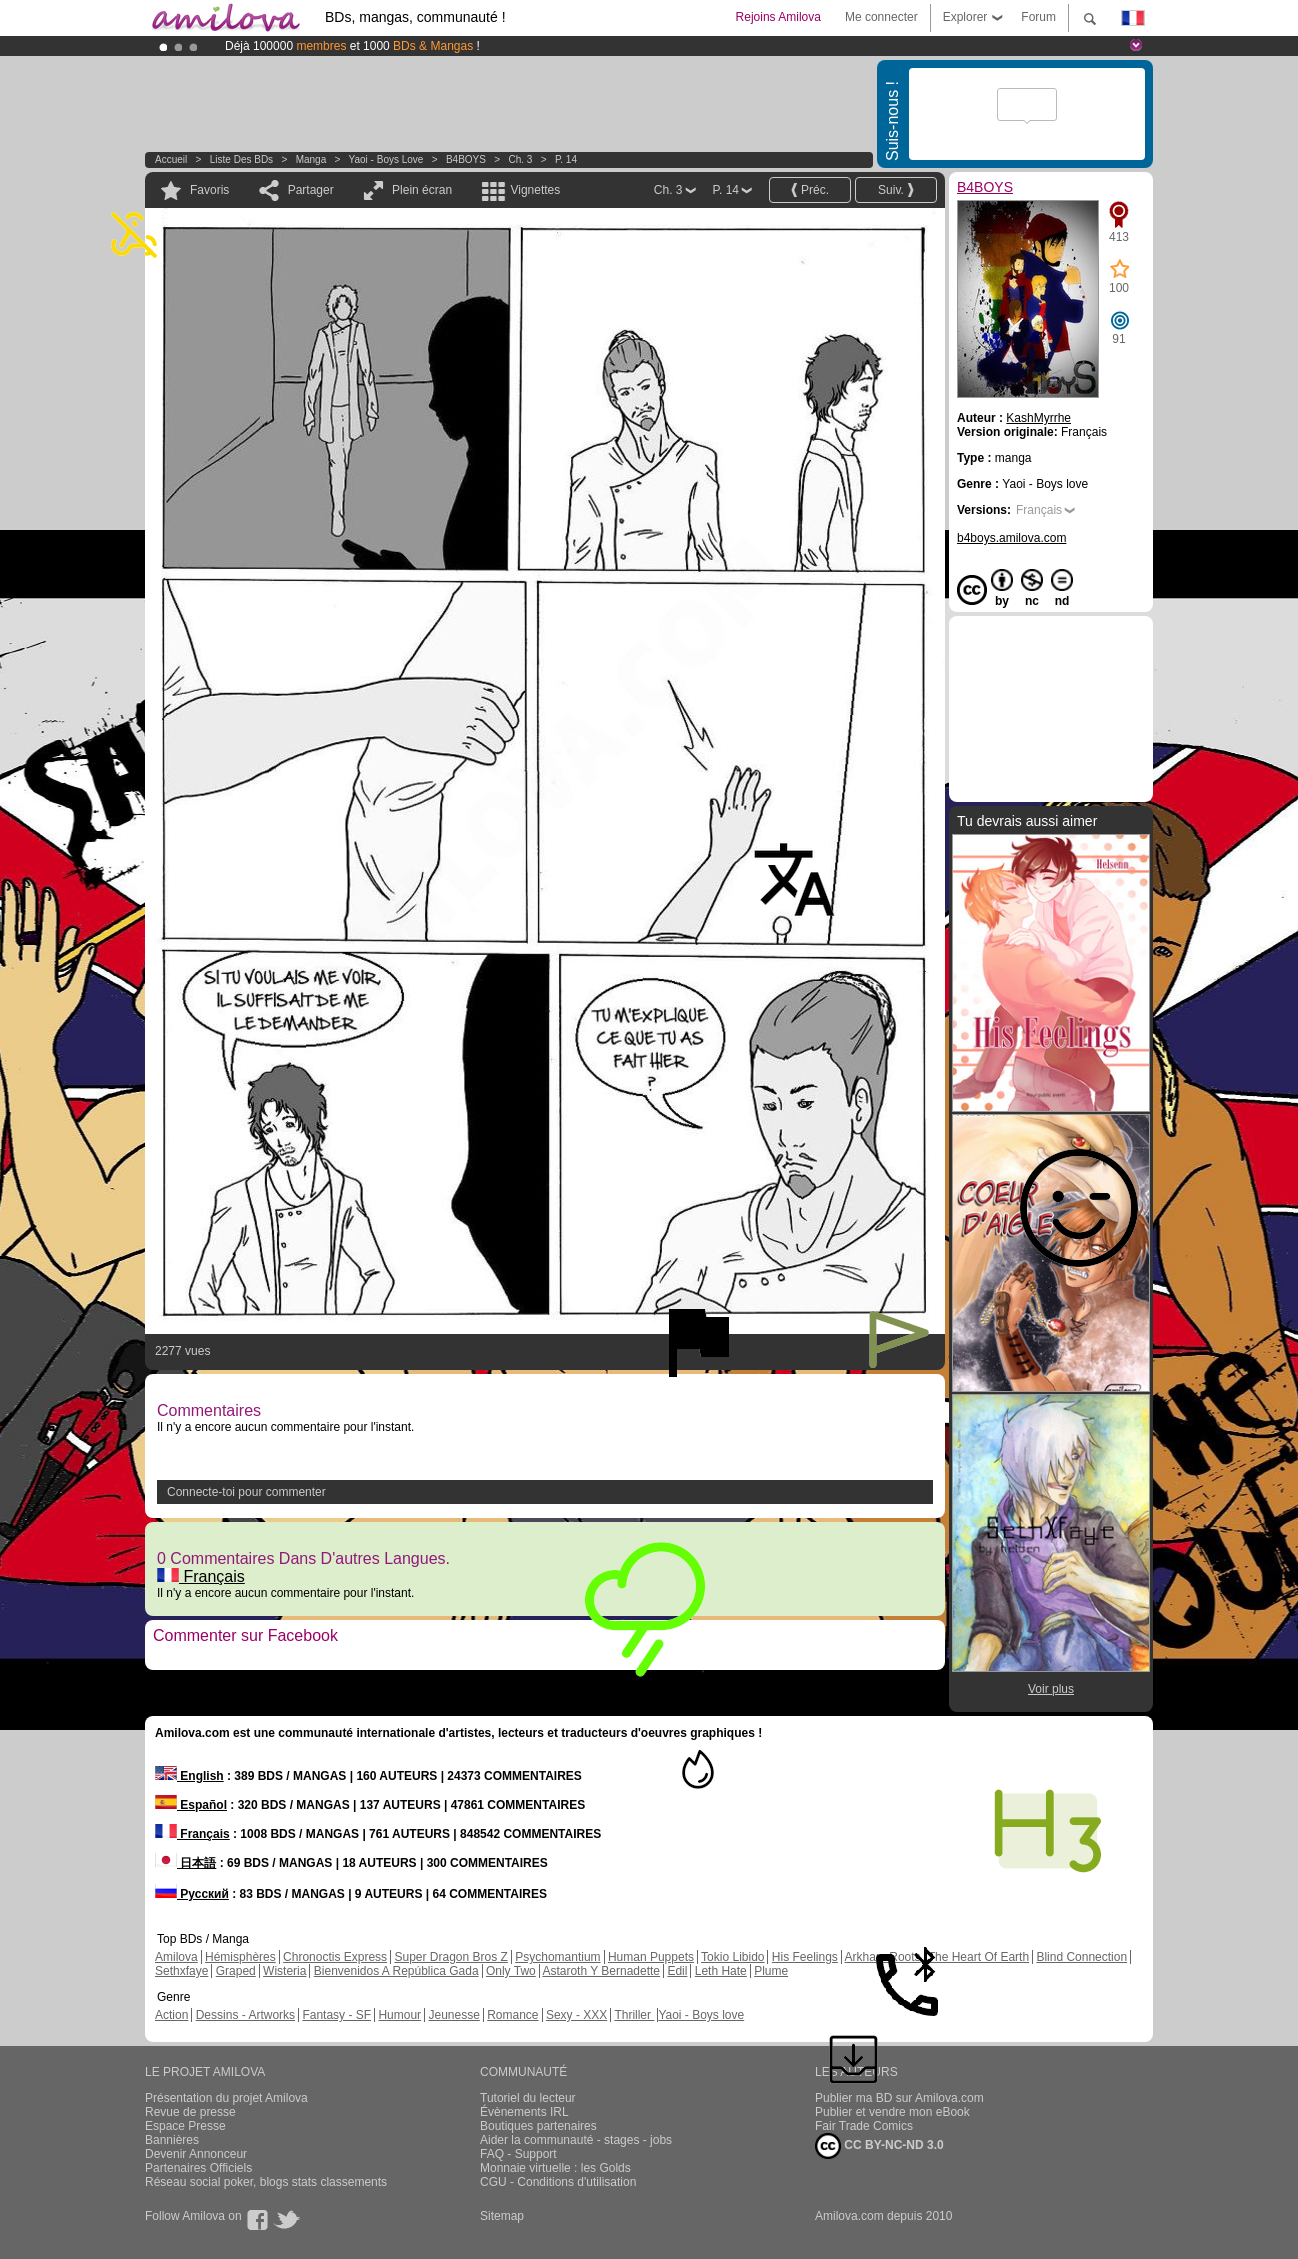  What do you see at coordinates (698, 1770) in the screenshot?
I see `indicates trending or popular content` at bounding box center [698, 1770].